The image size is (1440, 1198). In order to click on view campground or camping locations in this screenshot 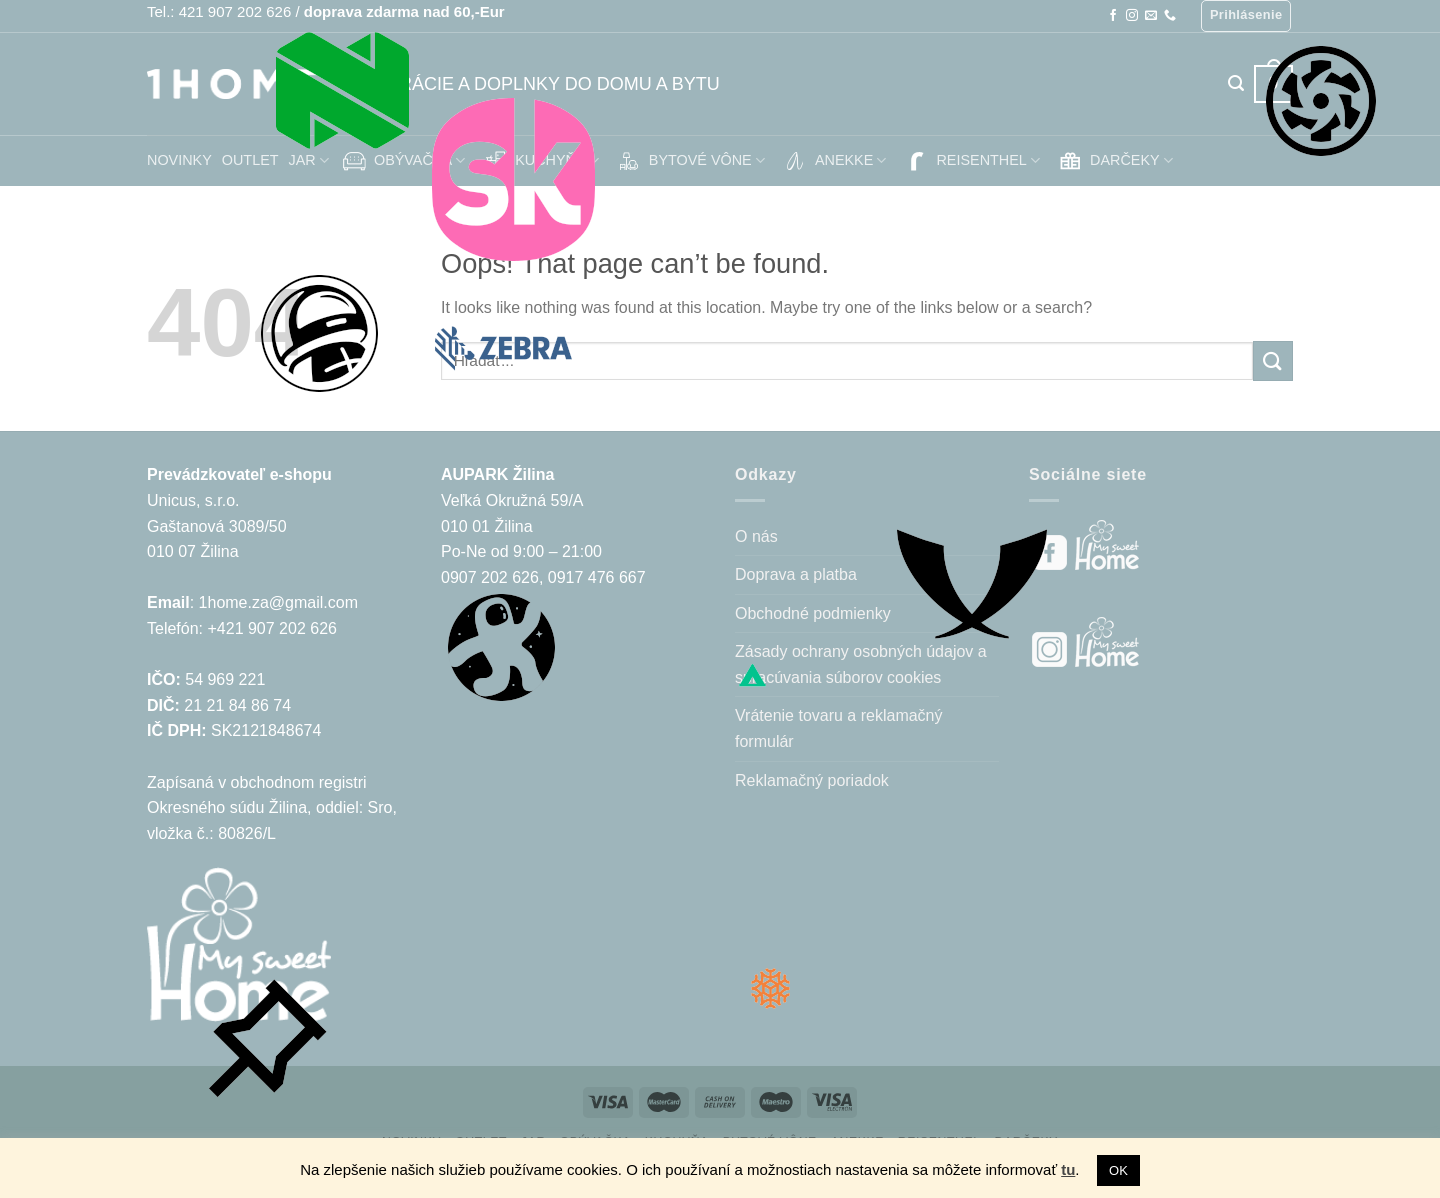, I will do `click(752, 675)`.